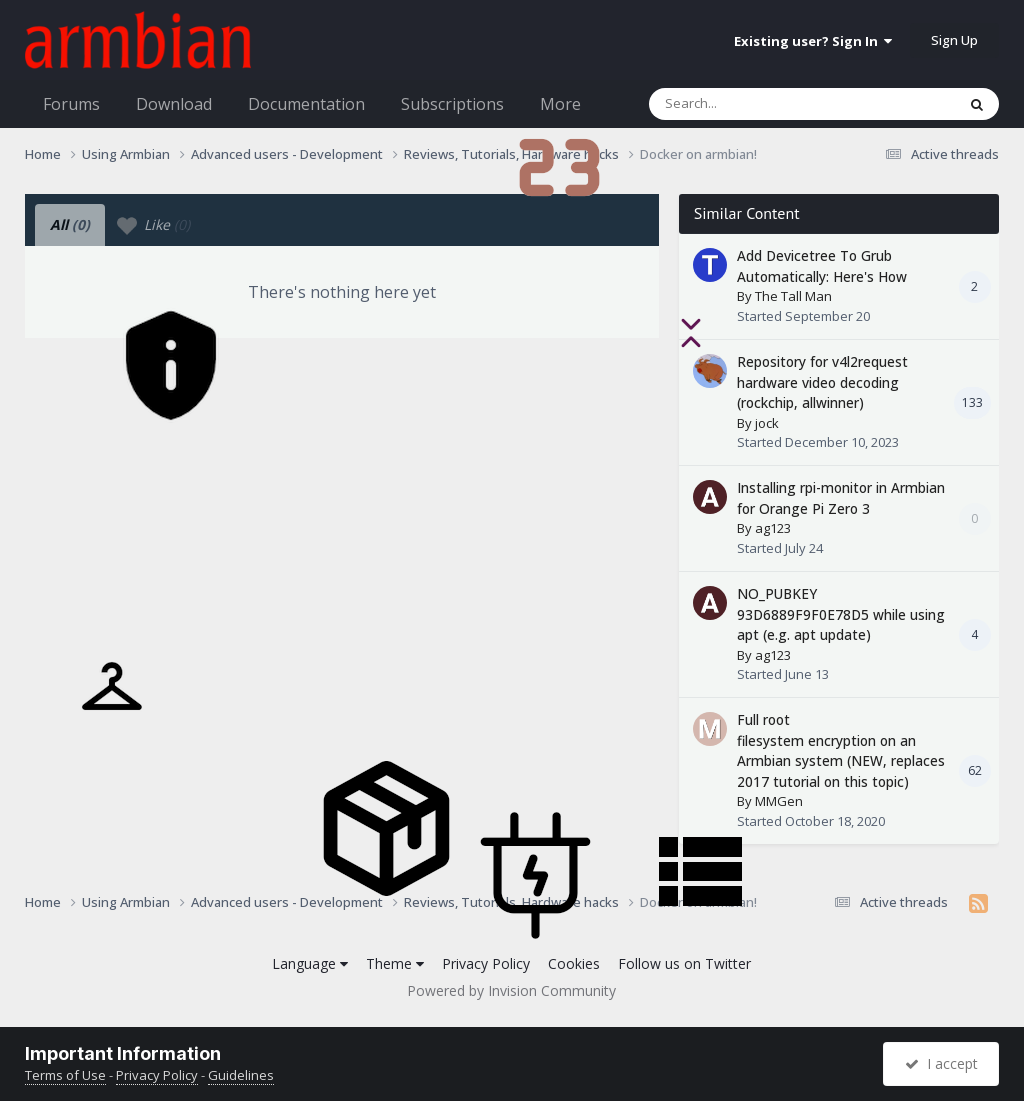 The height and width of the screenshot is (1101, 1024). Describe the element at coordinates (386, 828) in the screenshot. I see `view order shipment details` at that location.